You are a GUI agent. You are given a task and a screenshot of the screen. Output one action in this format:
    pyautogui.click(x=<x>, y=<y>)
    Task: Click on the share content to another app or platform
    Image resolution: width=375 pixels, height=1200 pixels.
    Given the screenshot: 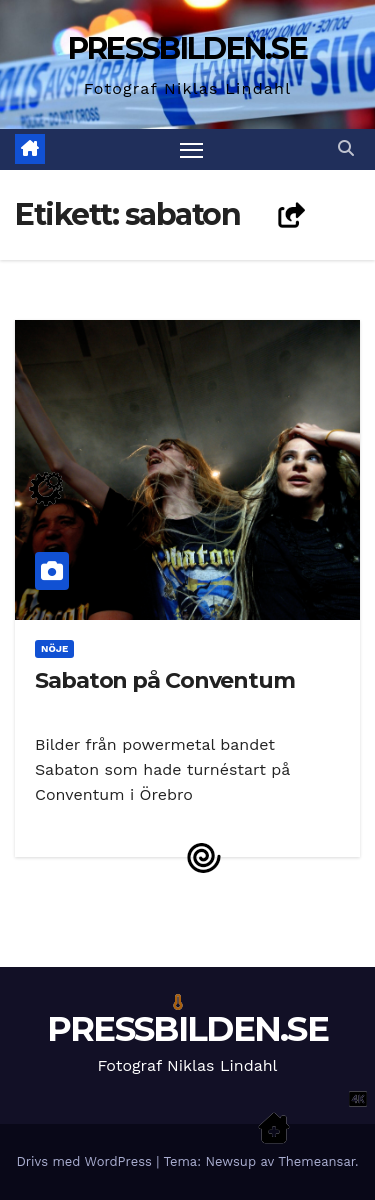 What is the action you would take?
    pyautogui.click(x=291, y=215)
    